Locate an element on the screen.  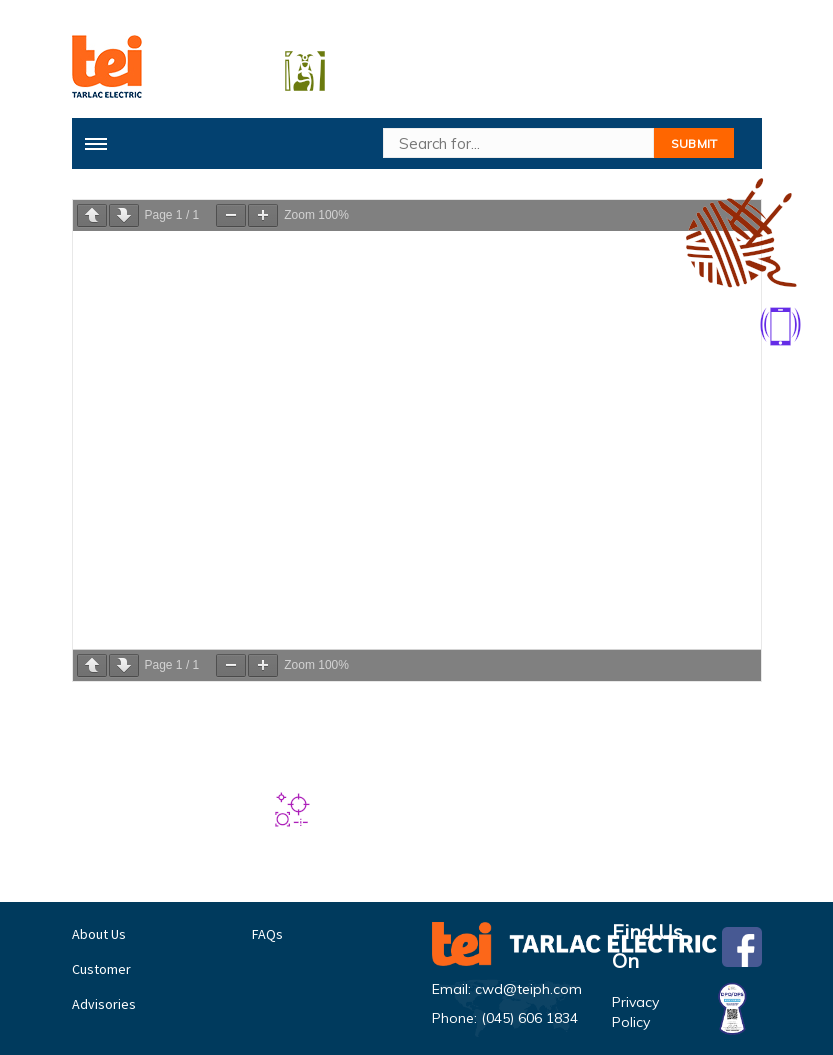
incoming call or notification alert is located at coordinates (780, 326).